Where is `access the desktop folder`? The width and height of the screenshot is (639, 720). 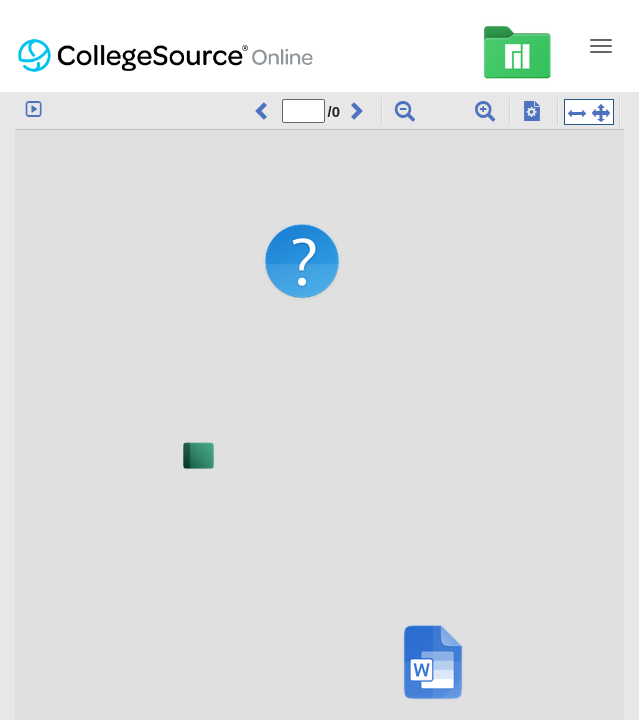 access the desktop folder is located at coordinates (198, 454).